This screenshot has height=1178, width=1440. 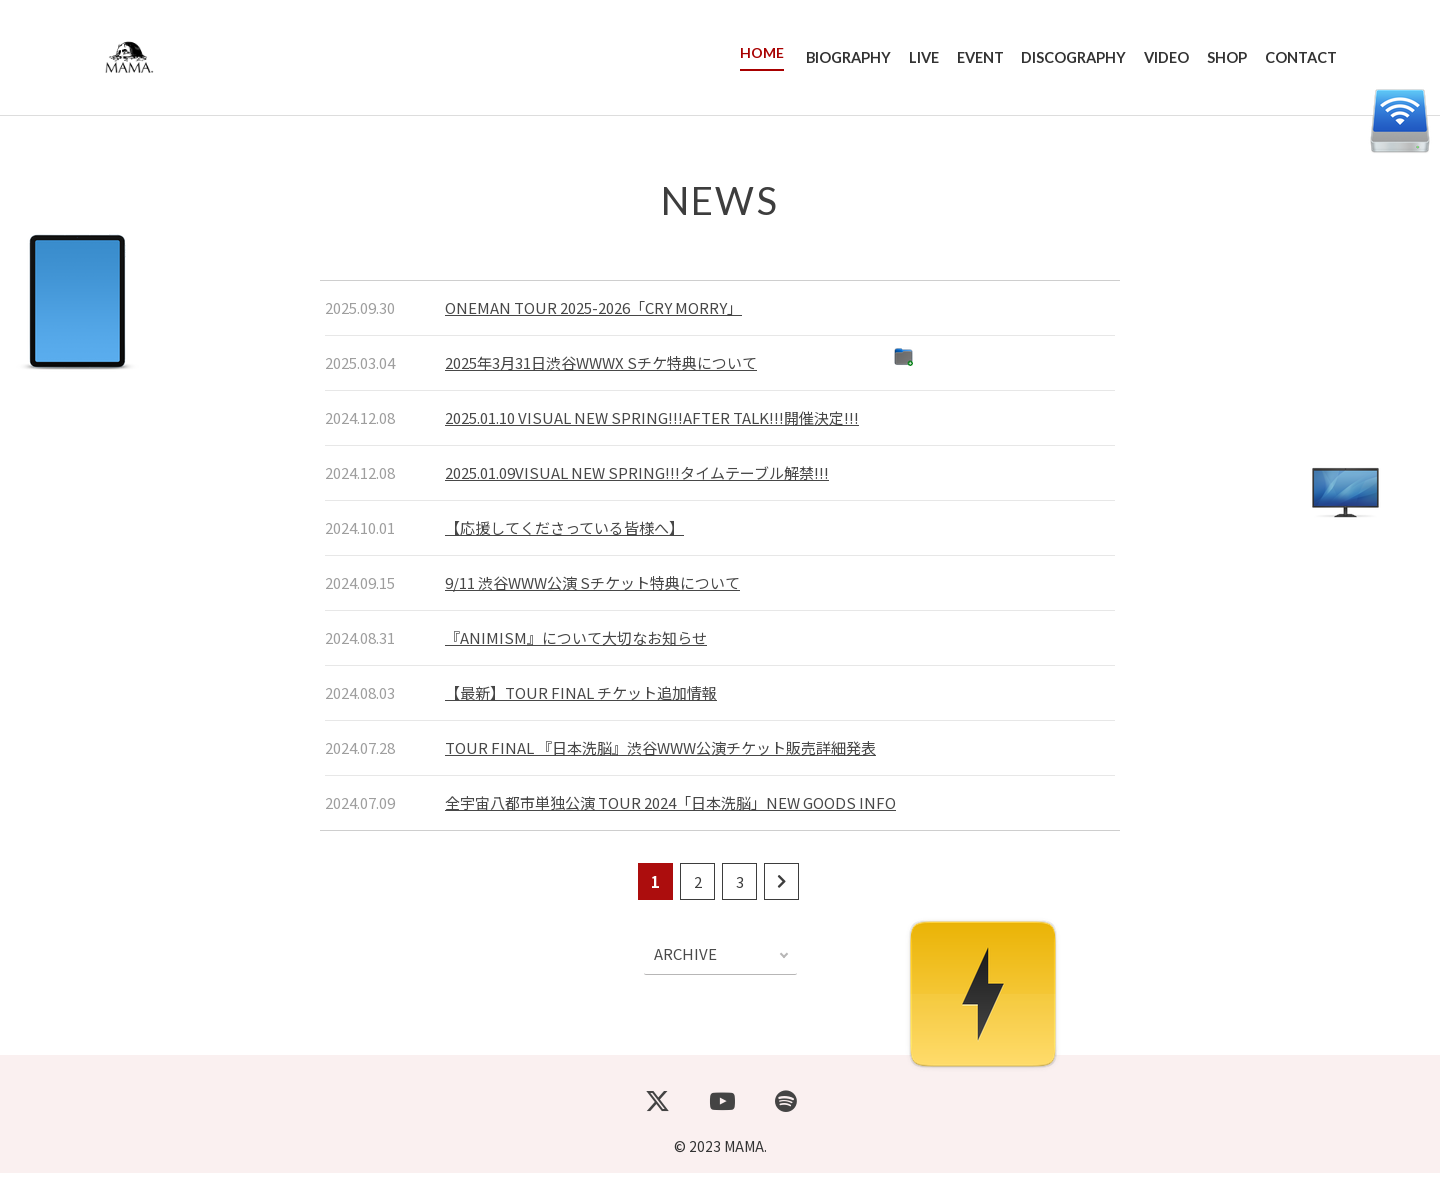 I want to click on create a new folder, so click(x=903, y=356).